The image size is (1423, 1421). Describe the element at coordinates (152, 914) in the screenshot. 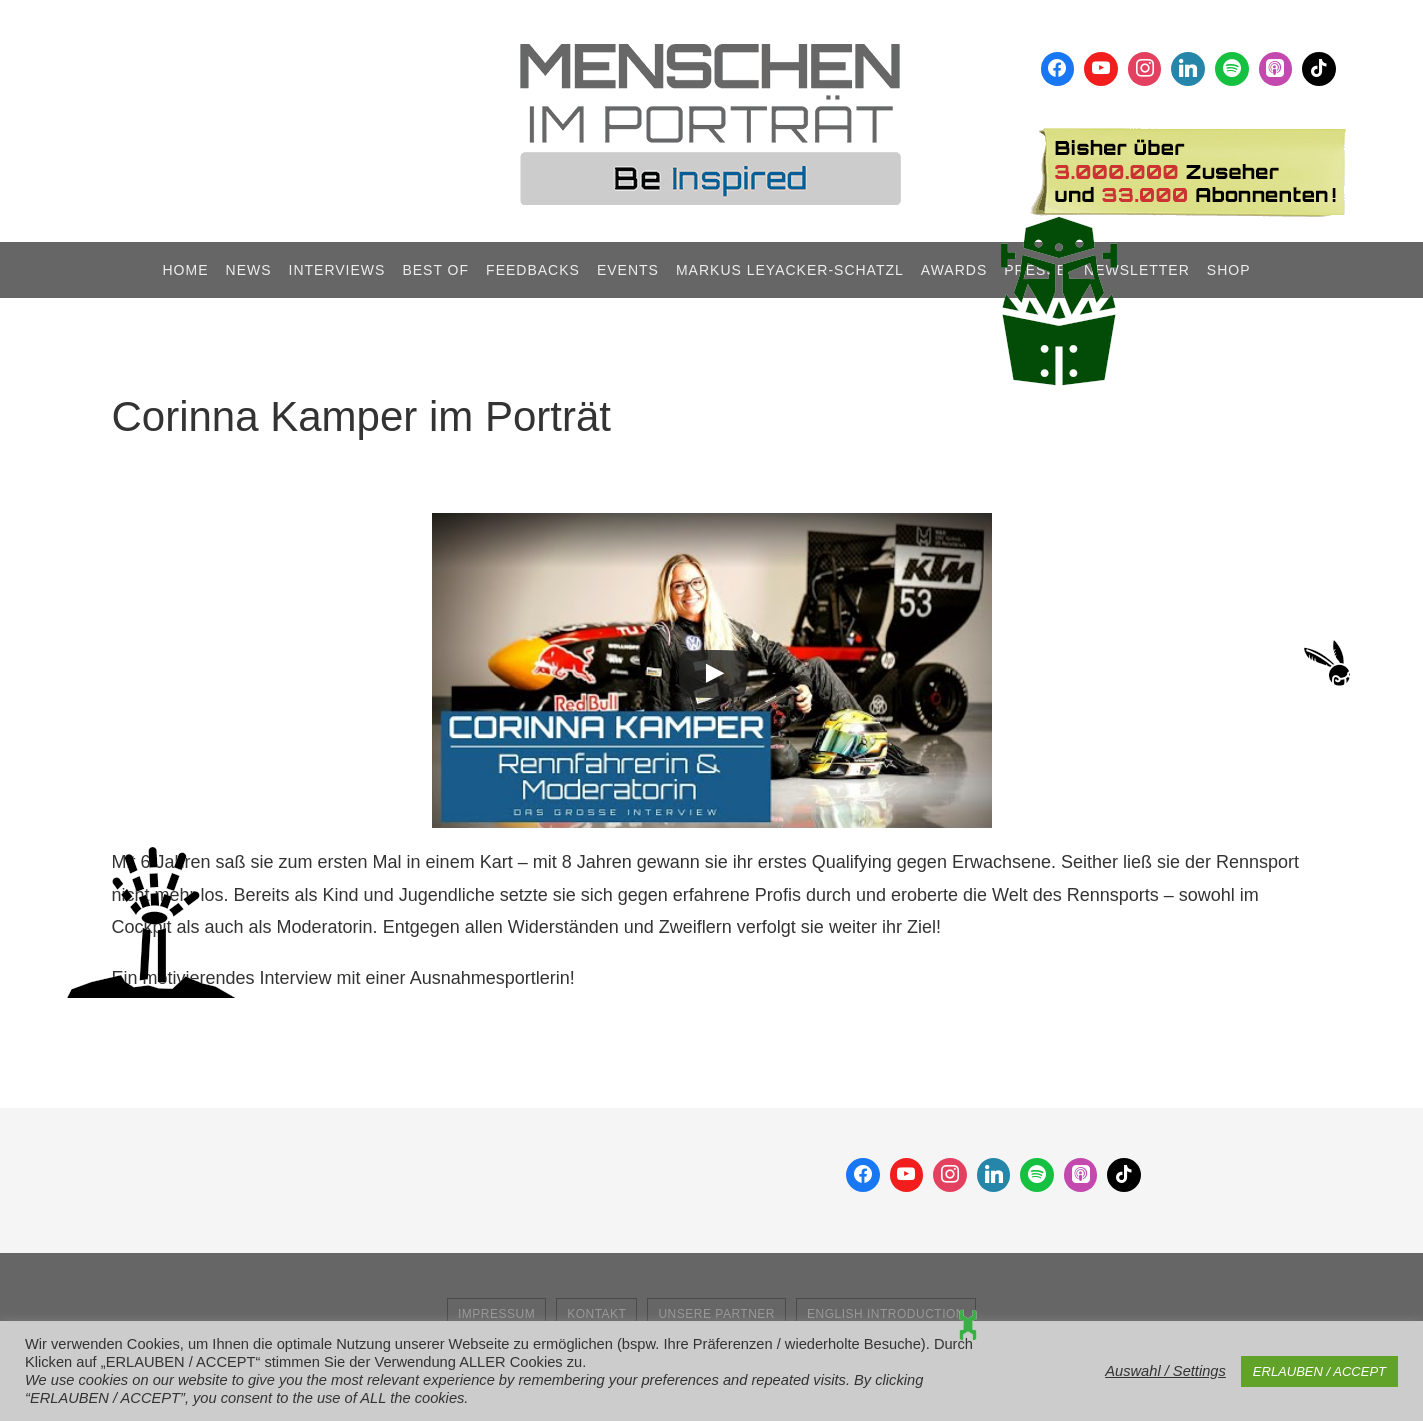

I see `summon or raise undead units` at that location.